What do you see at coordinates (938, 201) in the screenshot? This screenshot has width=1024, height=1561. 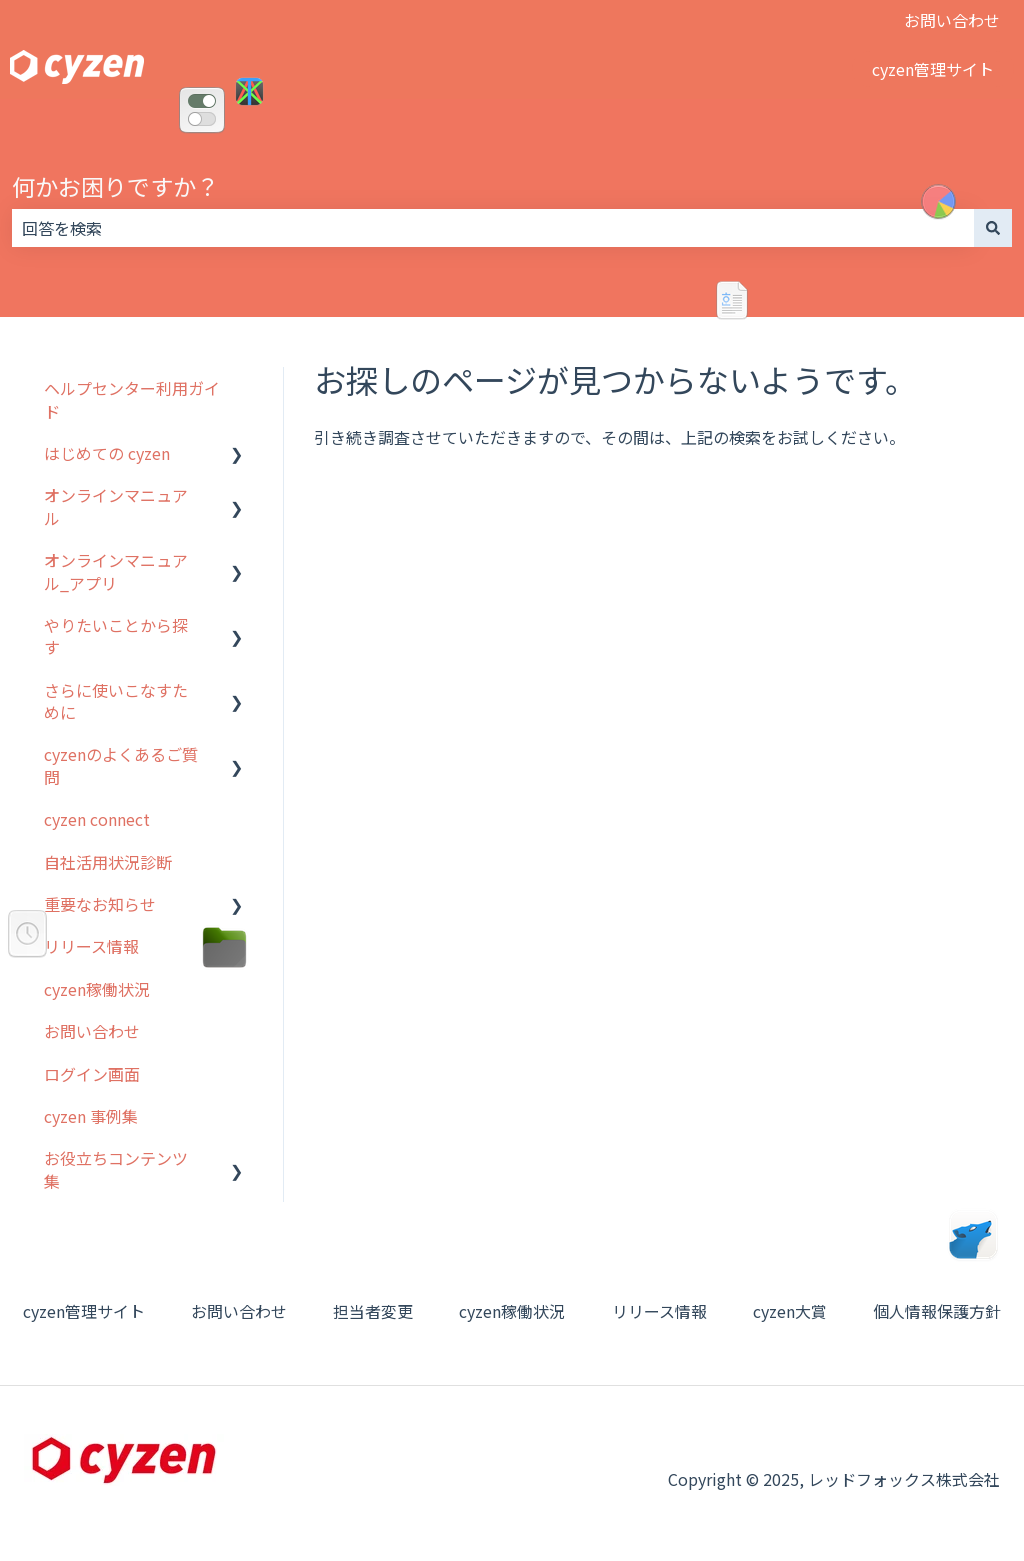 I see `open disk usage analyzer app` at bounding box center [938, 201].